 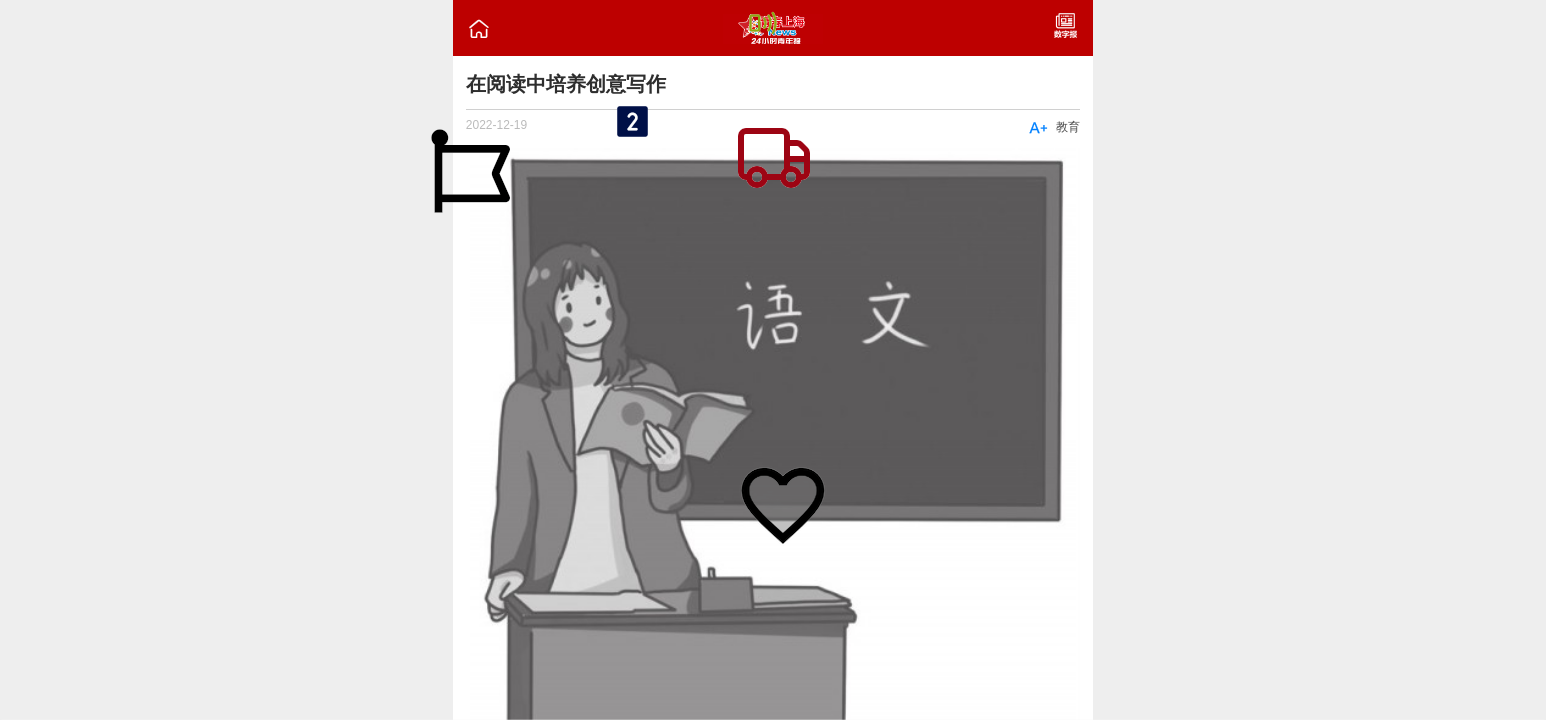 What do you see at coordinates (632, 121) in the screenshot?
I see `indicates step two in a multi-step process` at bounding box center [632, 121].